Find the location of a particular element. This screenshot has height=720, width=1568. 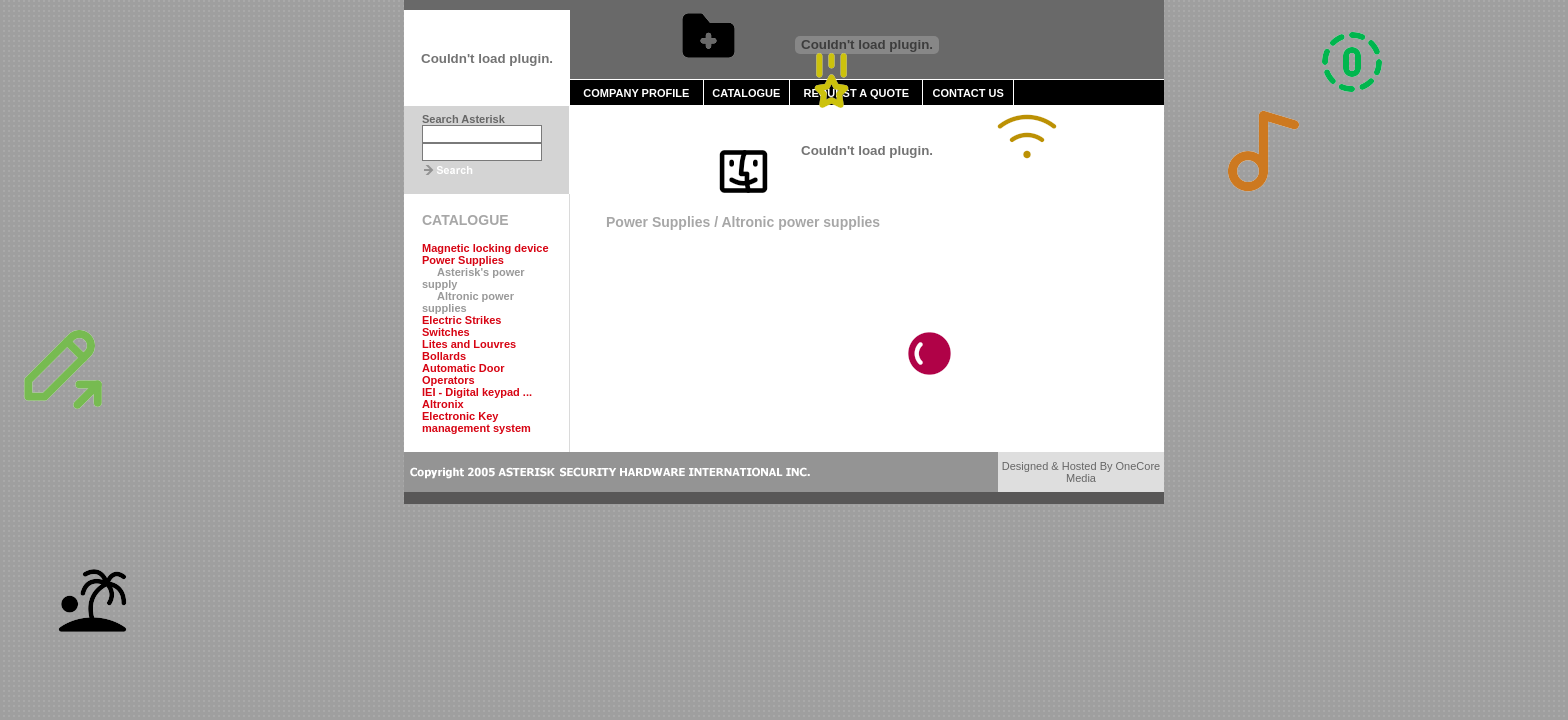

view achievements or awards is located at coordinates (831, 80).